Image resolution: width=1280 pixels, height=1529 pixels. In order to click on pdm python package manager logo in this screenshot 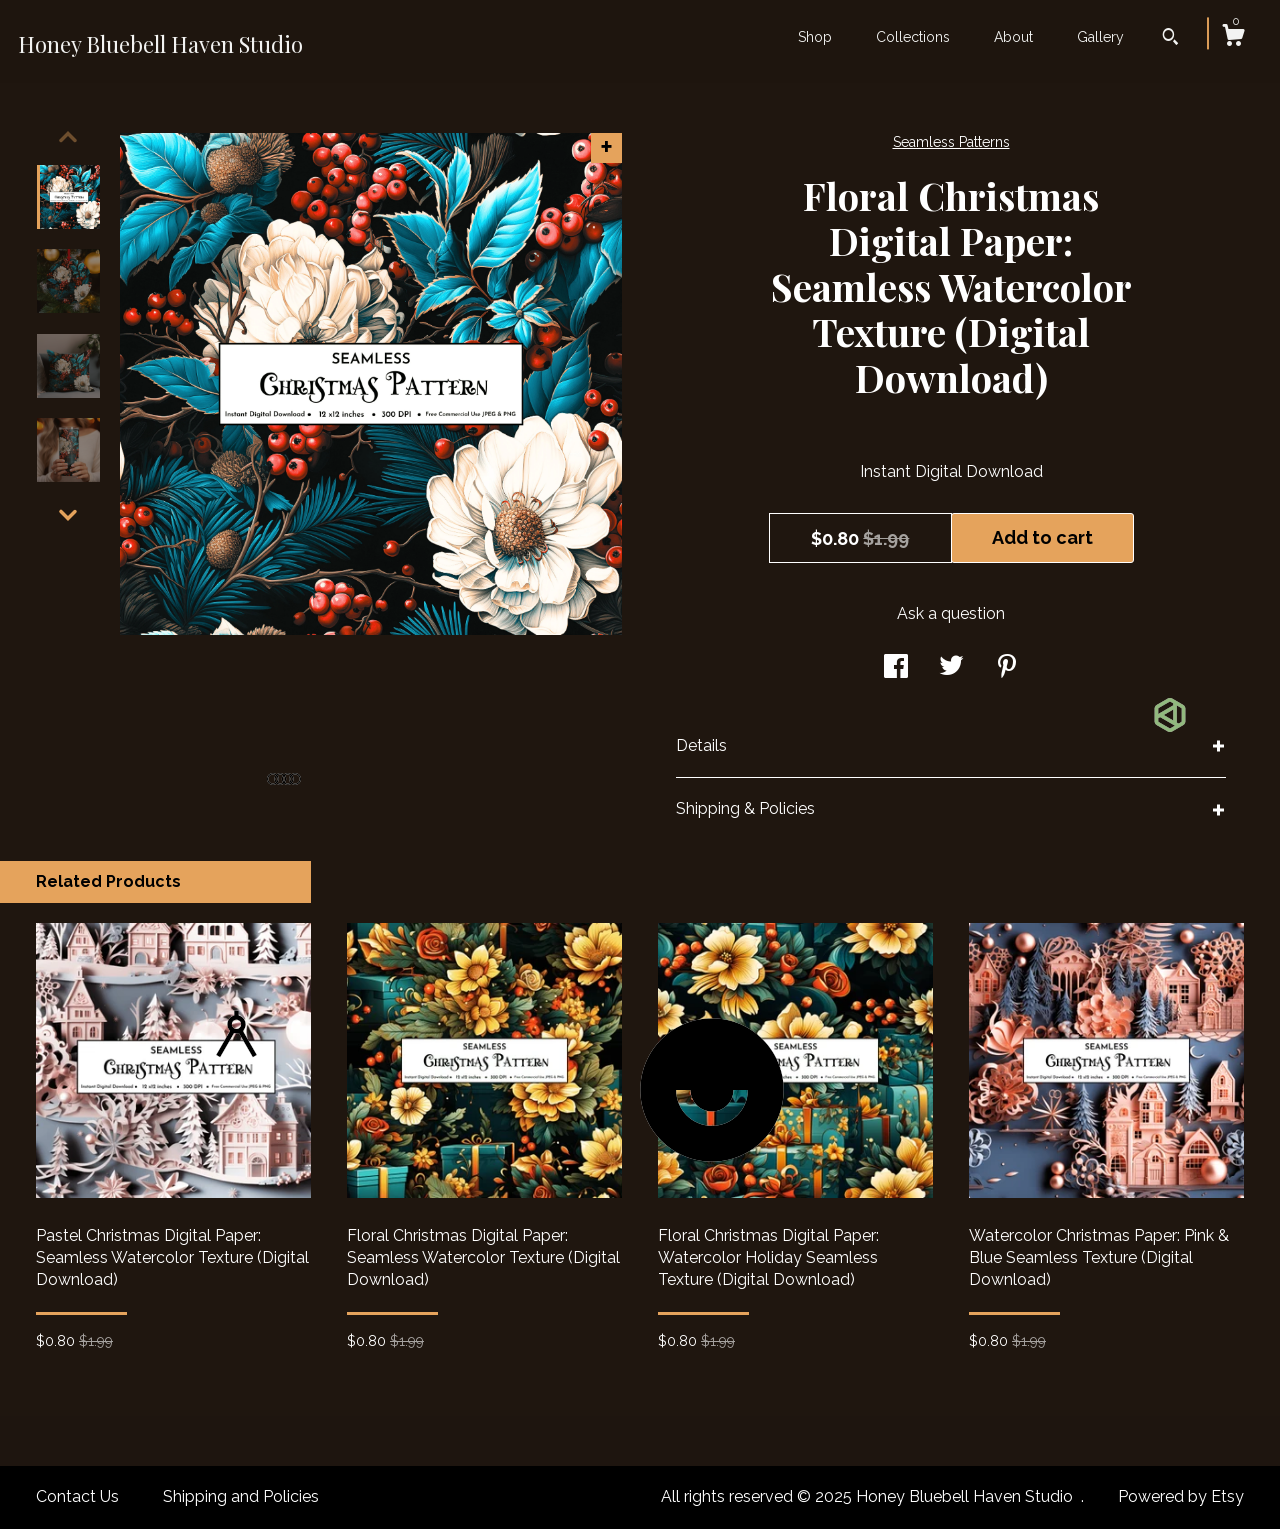, I will do `click(1170, 715)`.